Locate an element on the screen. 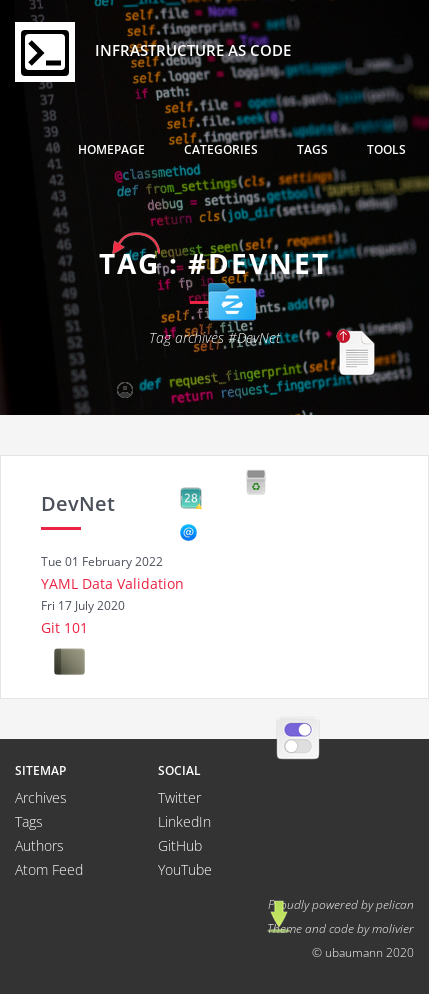 The image size is (429, 994). undo the last action is located at coordinates (136, 243).